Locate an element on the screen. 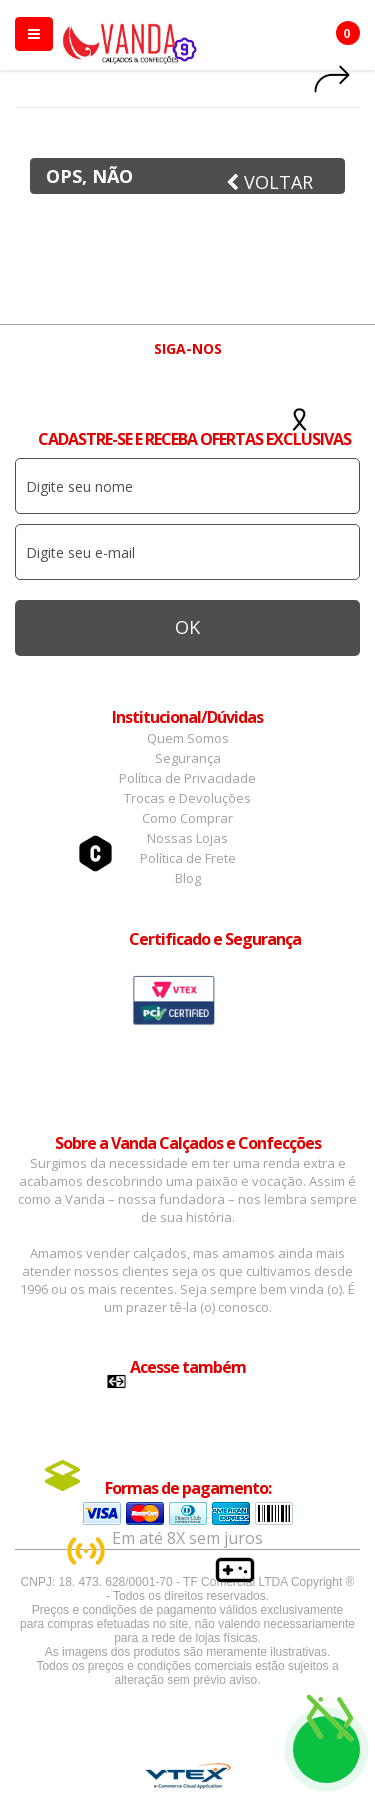 The image size is (375, 1819). connect to a wireless access point is located at coordinates (86, 1551).